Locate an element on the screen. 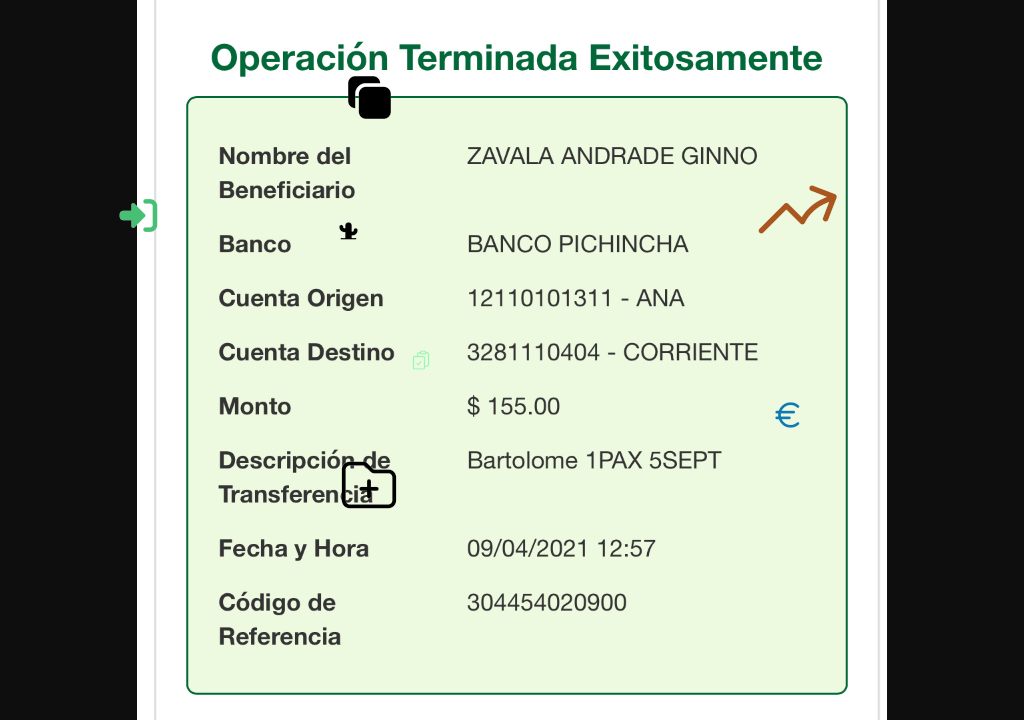  view trending or popular content is located at coordinates (797, 208).